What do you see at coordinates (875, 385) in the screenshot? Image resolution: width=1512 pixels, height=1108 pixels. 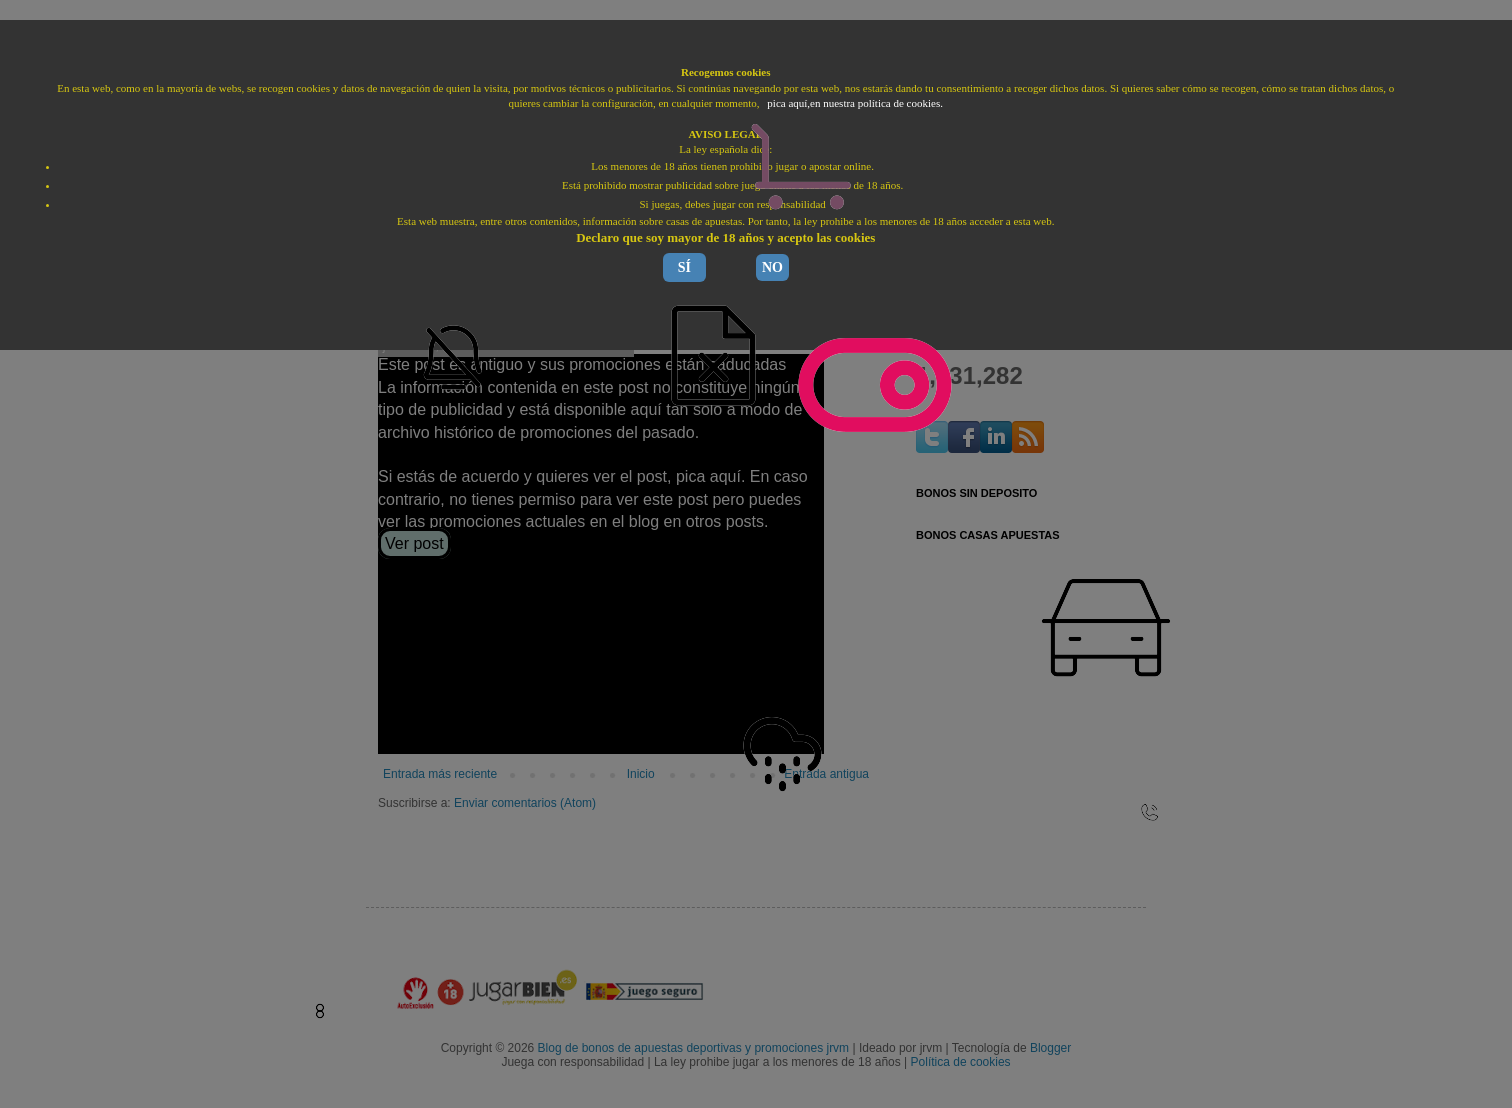 I see `toggle switch in the on position` at bounding box center [875, 385].